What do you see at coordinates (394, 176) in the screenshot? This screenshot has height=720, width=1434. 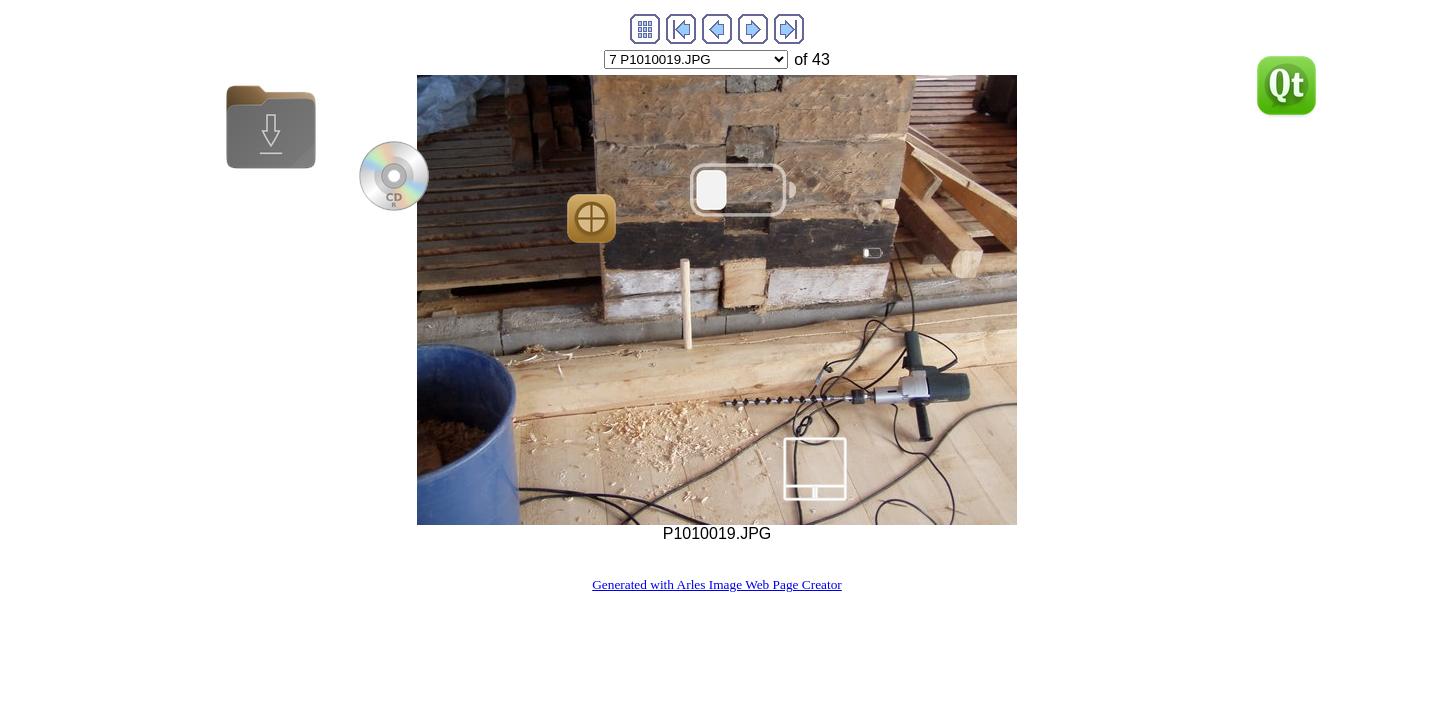 I see `a CD-R disc available for burning or writing data` at bounding box center [394, 176].